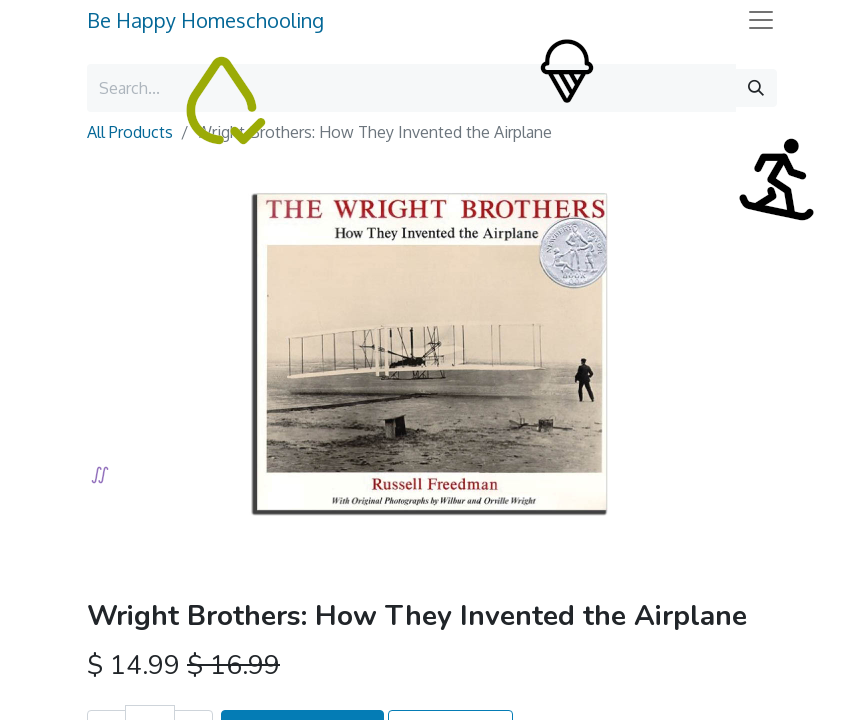 The image size is (864, 720). I want to click on access integral calculus tools, so click(100, 475).